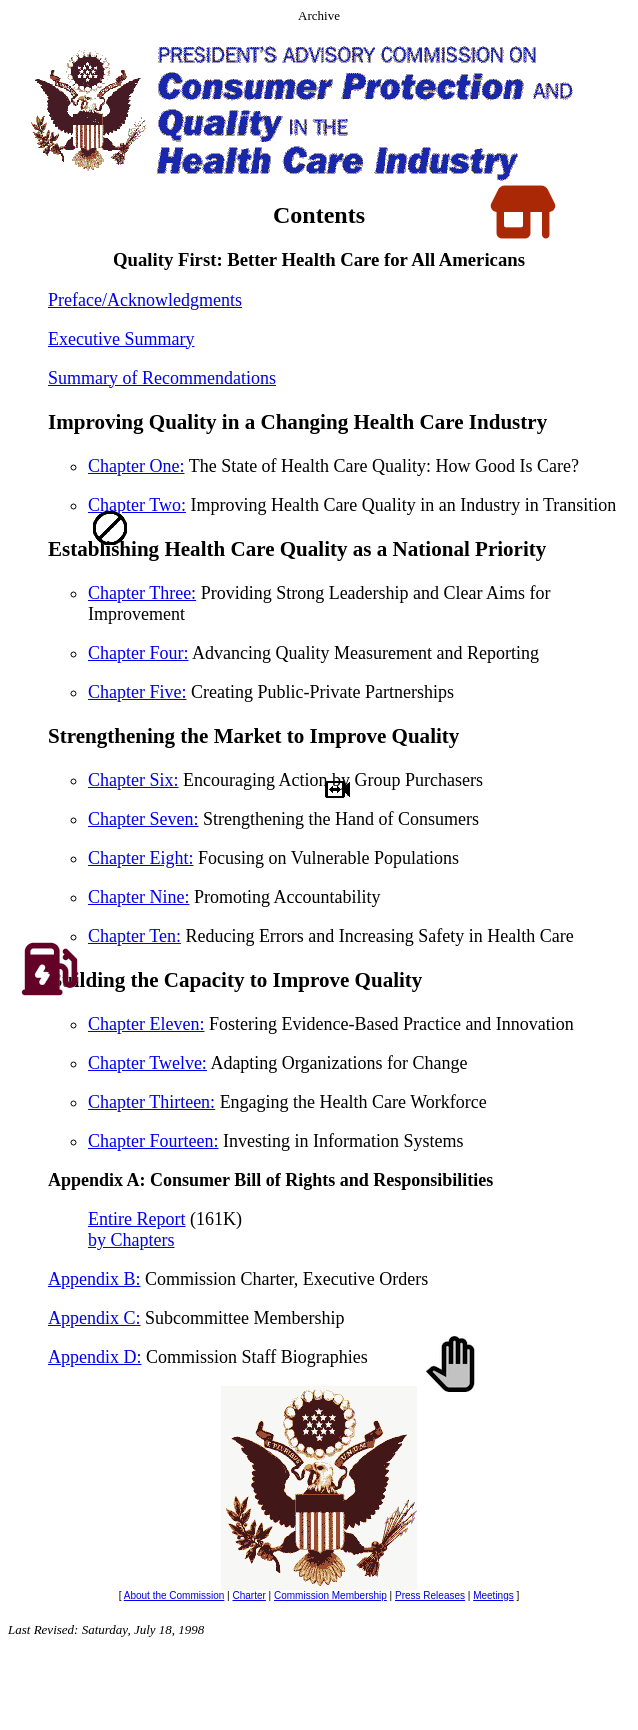  Describe the element at coordinates (337, 789) in the screenshot. I see `switch between front and rear camera during video` at that location.